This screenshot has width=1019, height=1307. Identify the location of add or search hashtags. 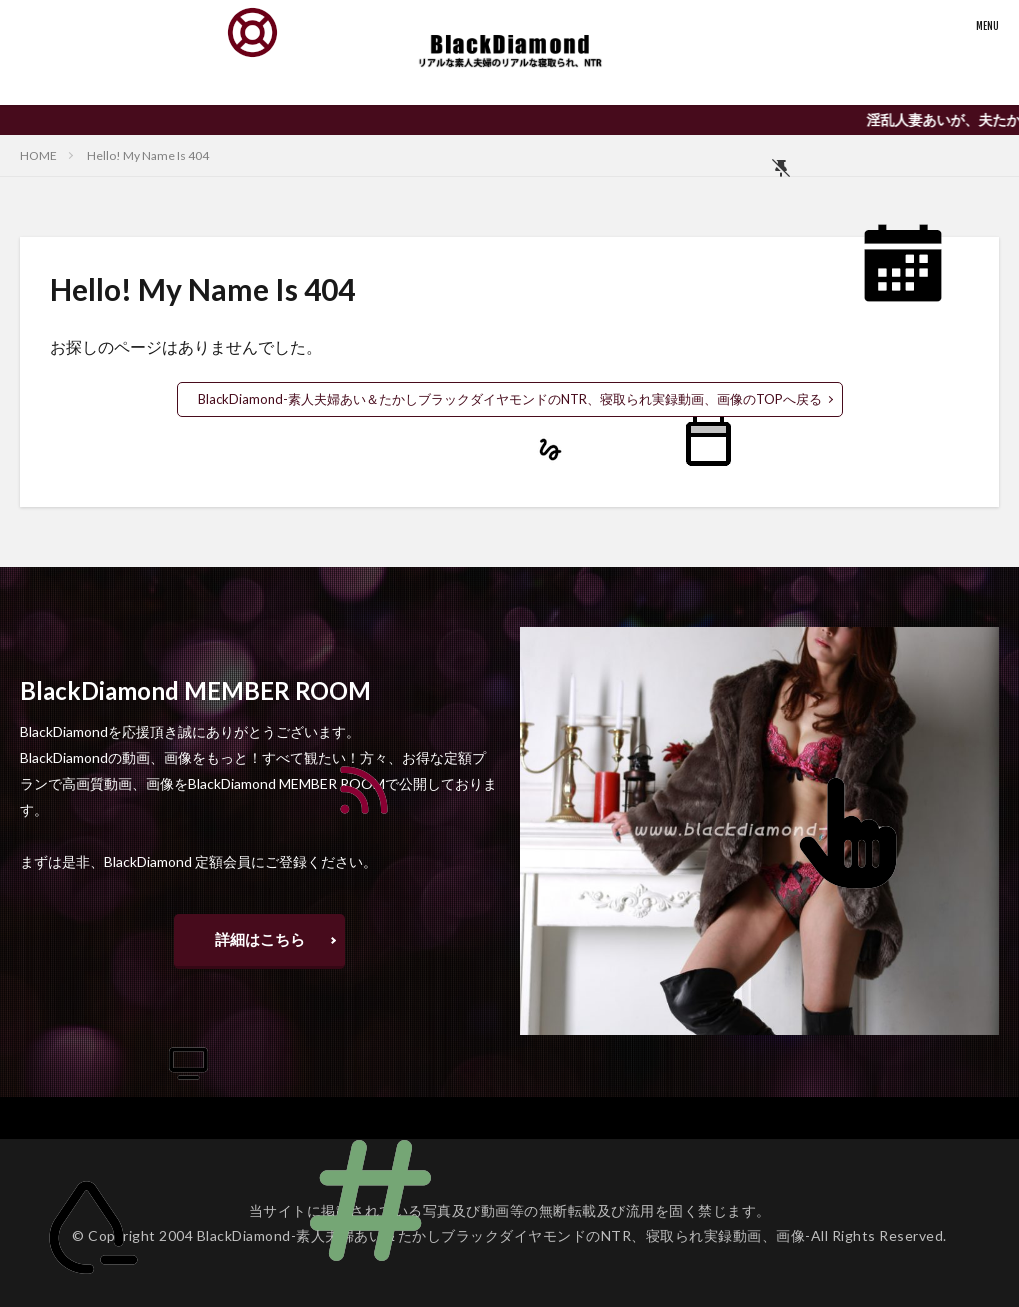
(370, 1200).